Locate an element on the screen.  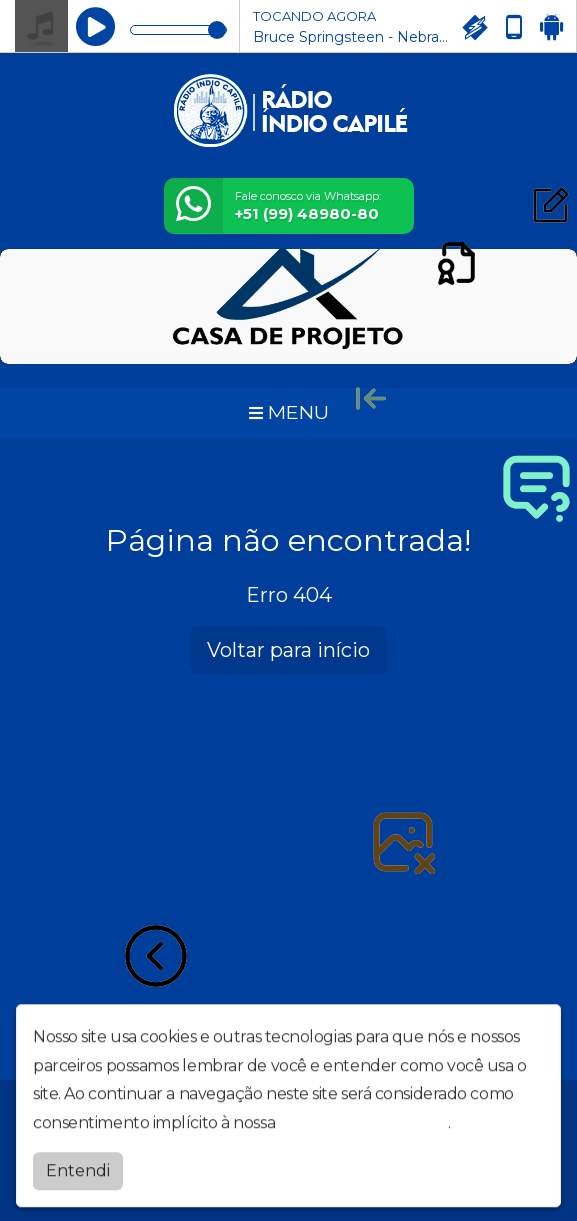
go back to previous screen is located at coordinates (156, 956).